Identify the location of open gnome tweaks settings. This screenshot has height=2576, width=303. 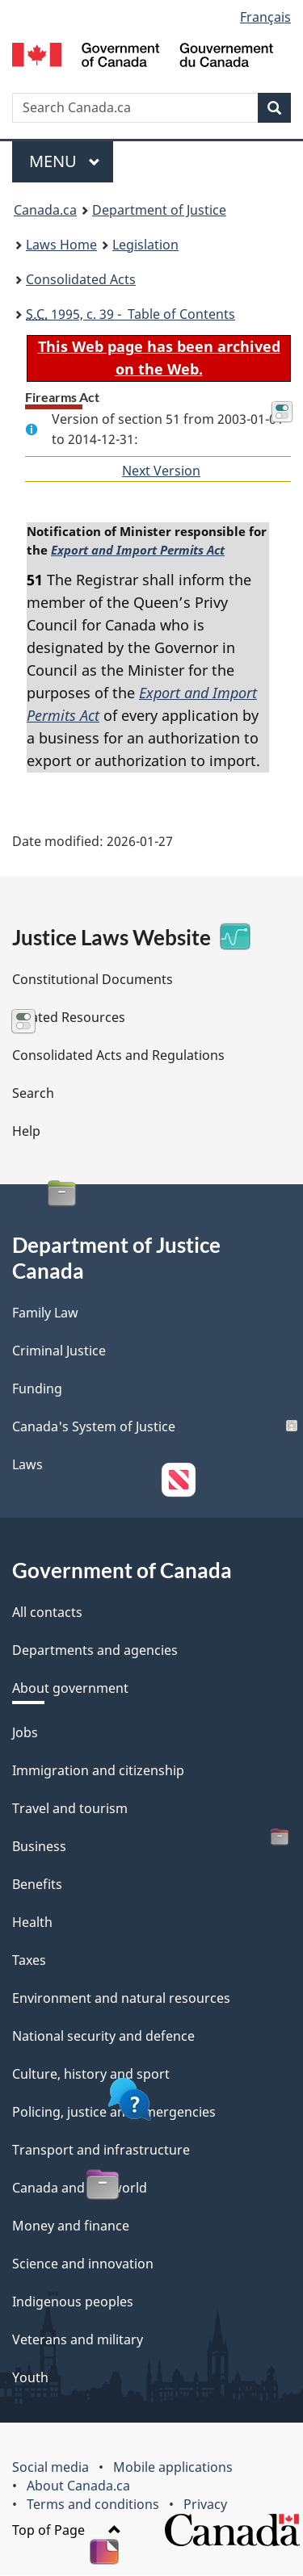
(282, 412).